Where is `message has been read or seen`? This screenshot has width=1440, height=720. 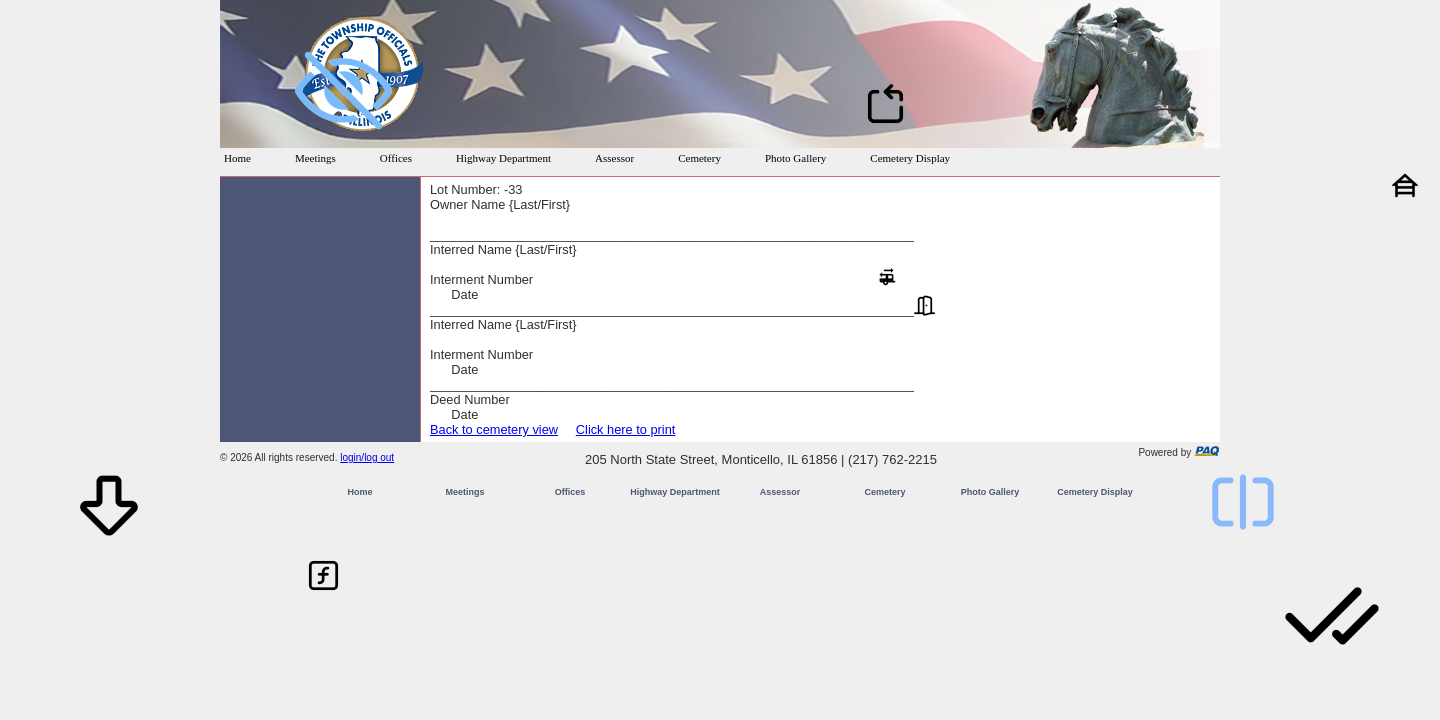 message has been read or seen is located at coordinates (1332, 617).